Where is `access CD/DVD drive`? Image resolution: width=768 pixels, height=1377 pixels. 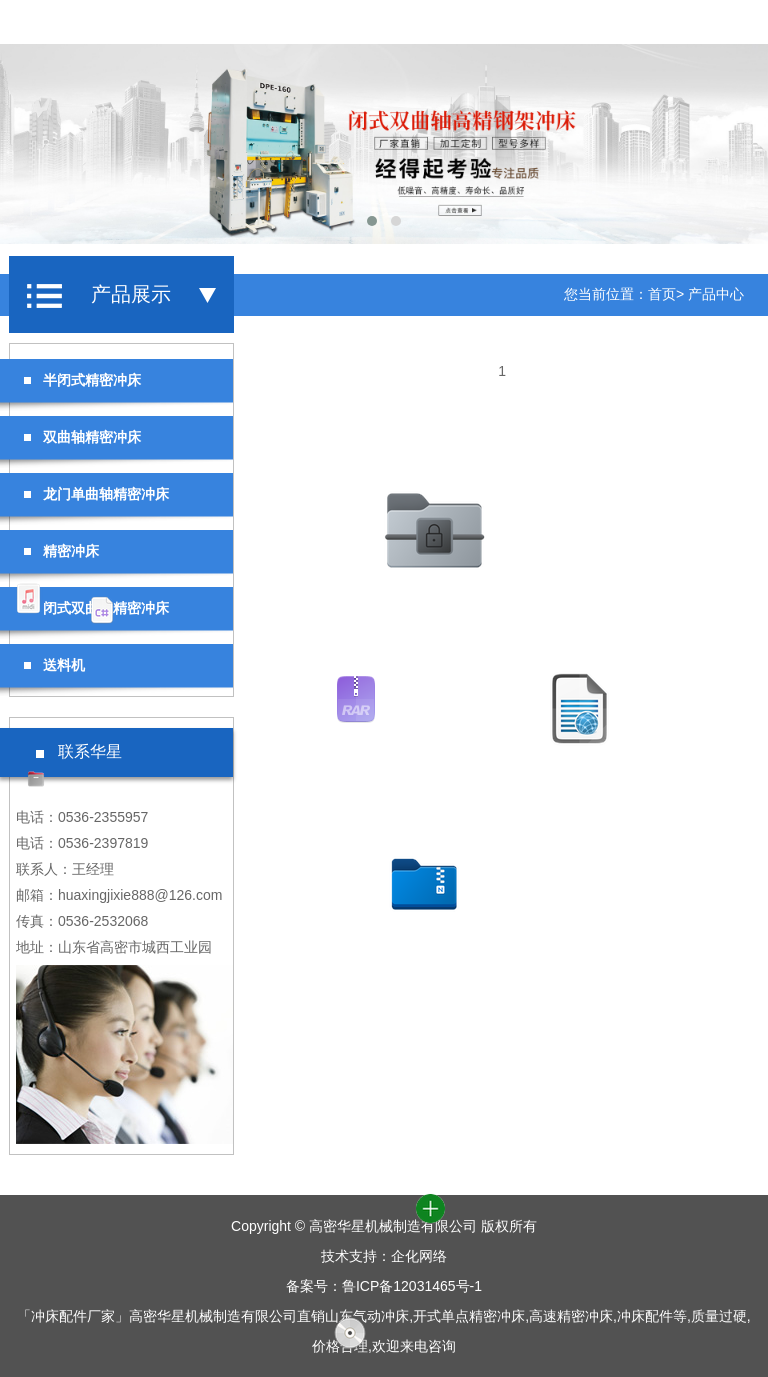 access CD/DVD drive is located at coordinates (350, 1333).